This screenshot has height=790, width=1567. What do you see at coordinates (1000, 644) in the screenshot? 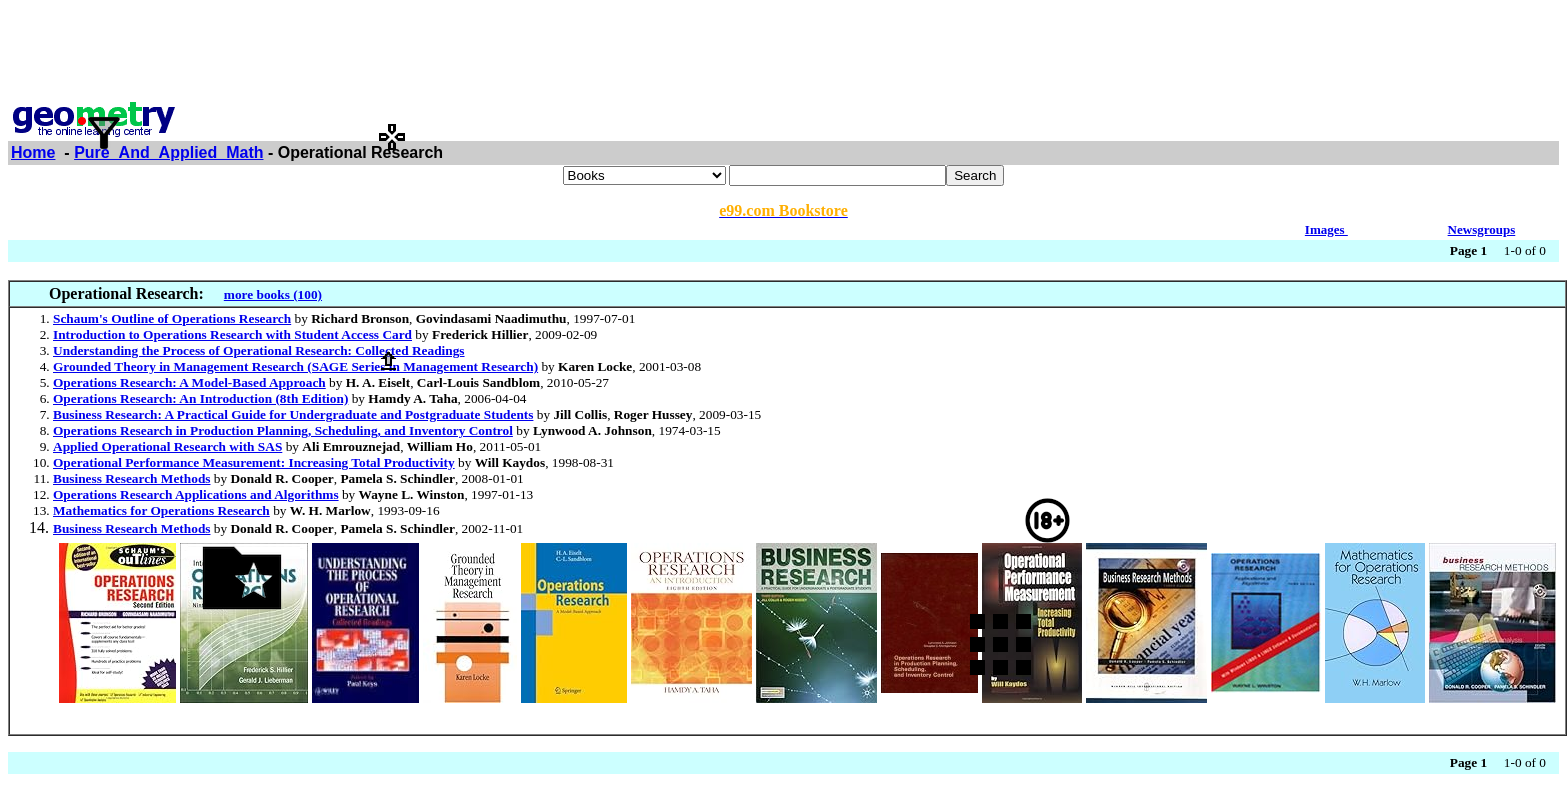
I see `open the app drawer or launcher` at bounding box center [1000, 644].